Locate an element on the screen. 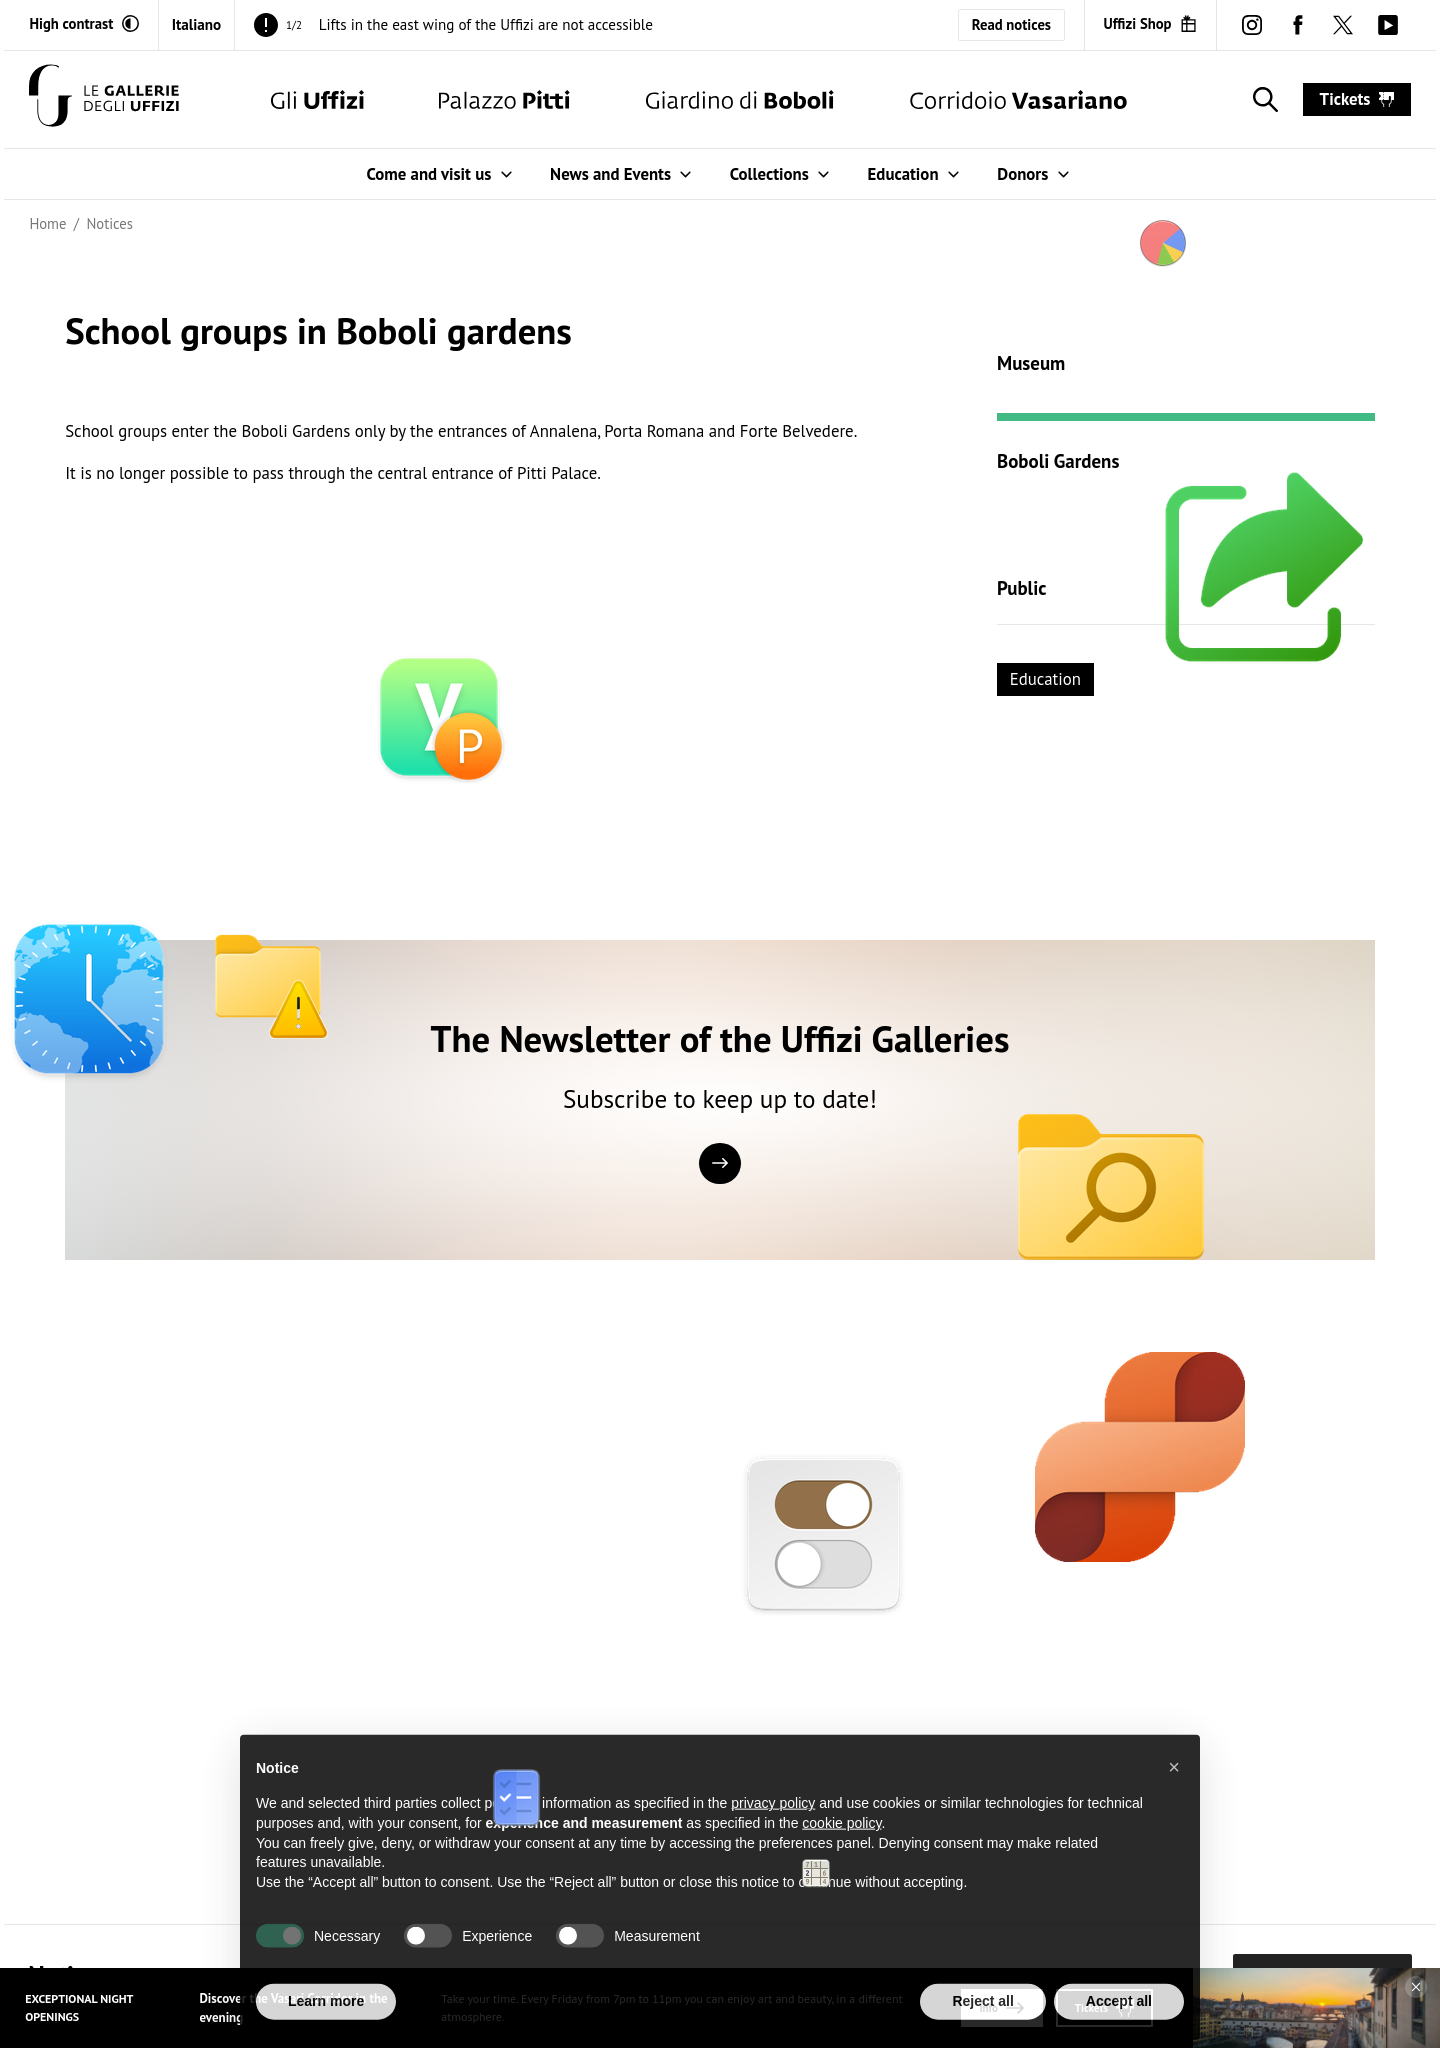 The width and height of the screenshot is (1440, 2048). share this item with others is located at coordinates (1260, 567).